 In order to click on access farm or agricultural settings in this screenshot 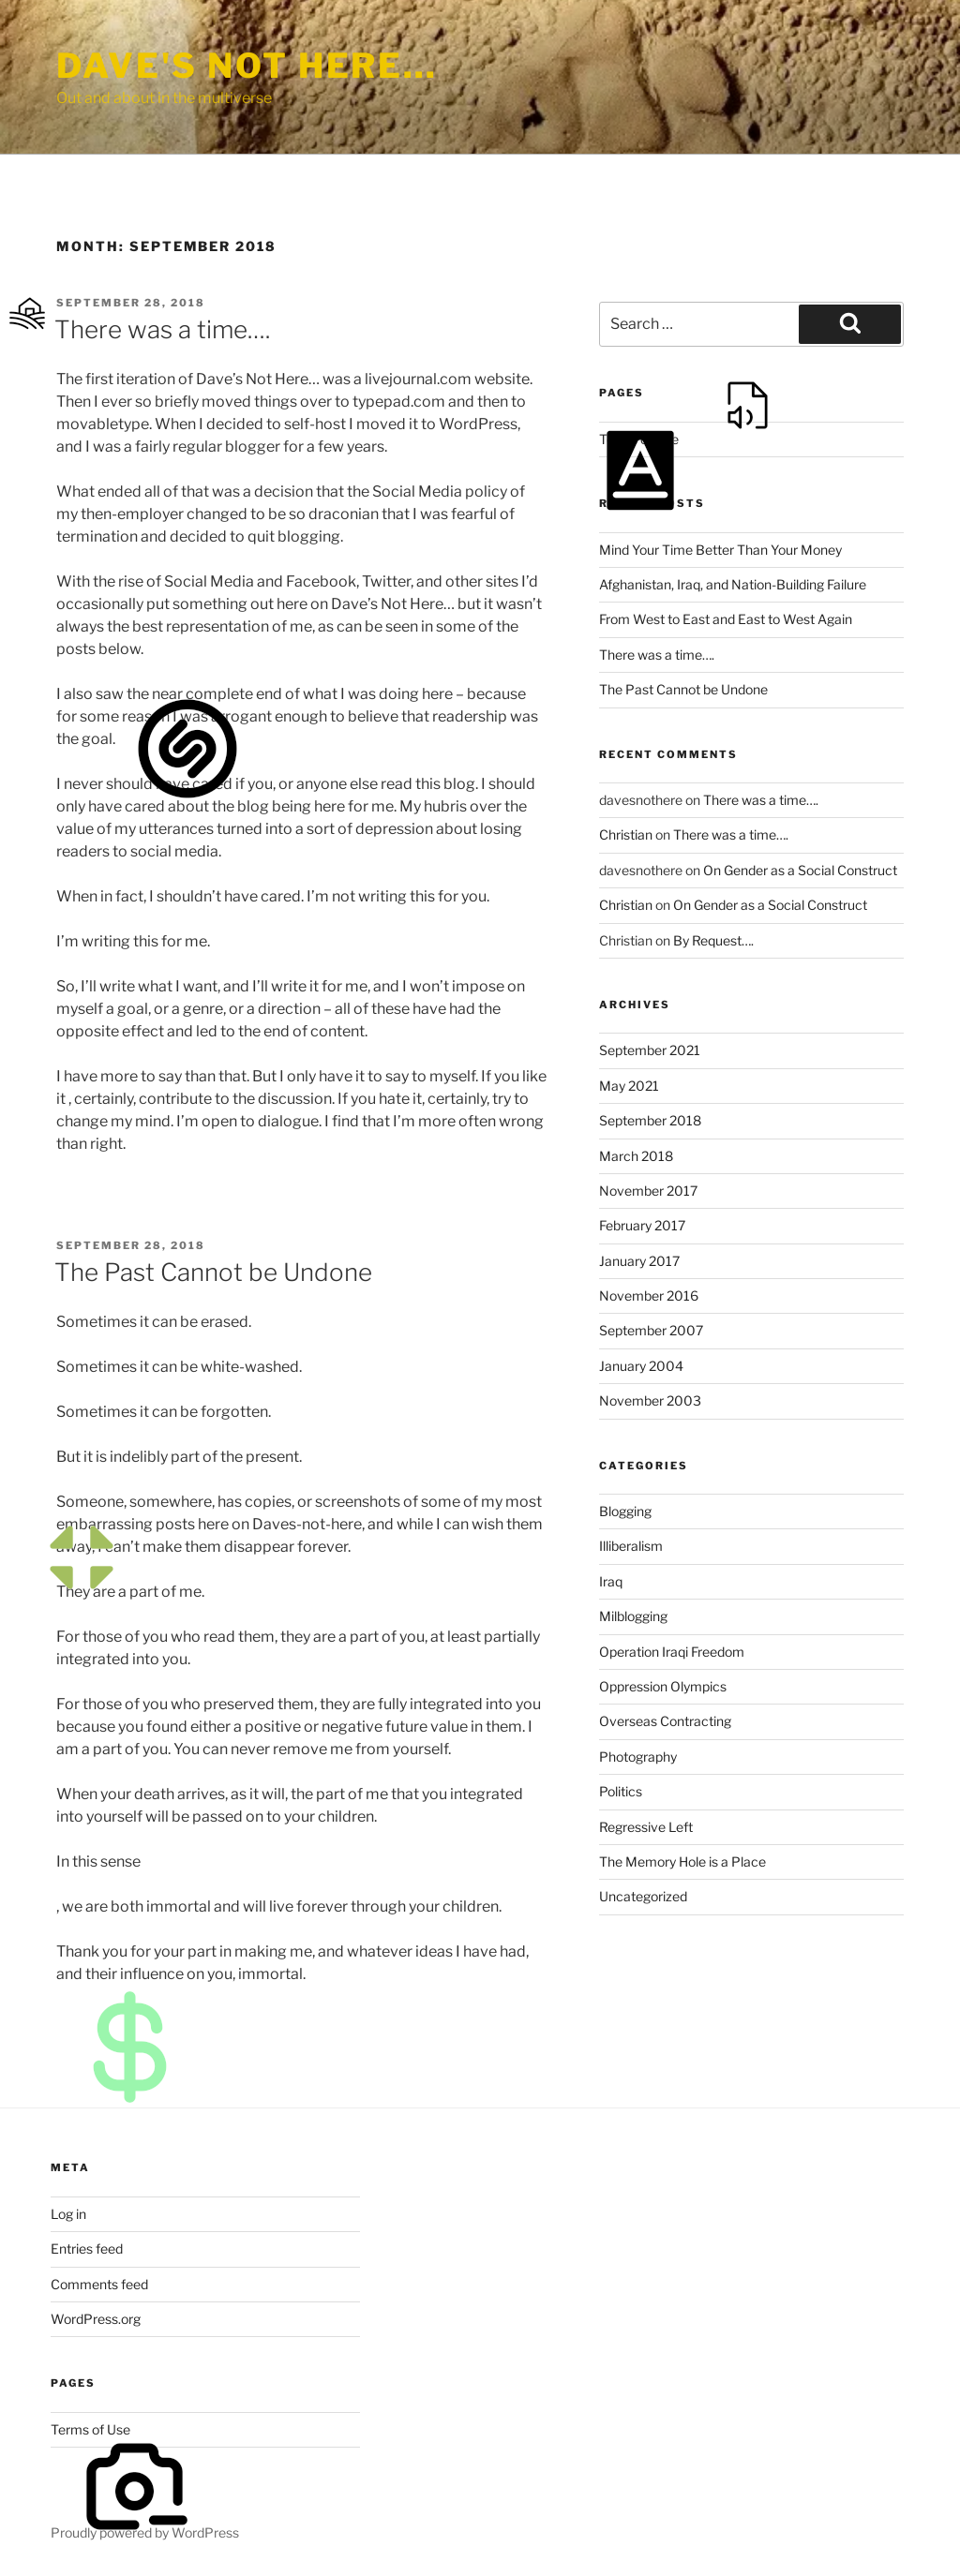, I will do `click(27, 314)`.